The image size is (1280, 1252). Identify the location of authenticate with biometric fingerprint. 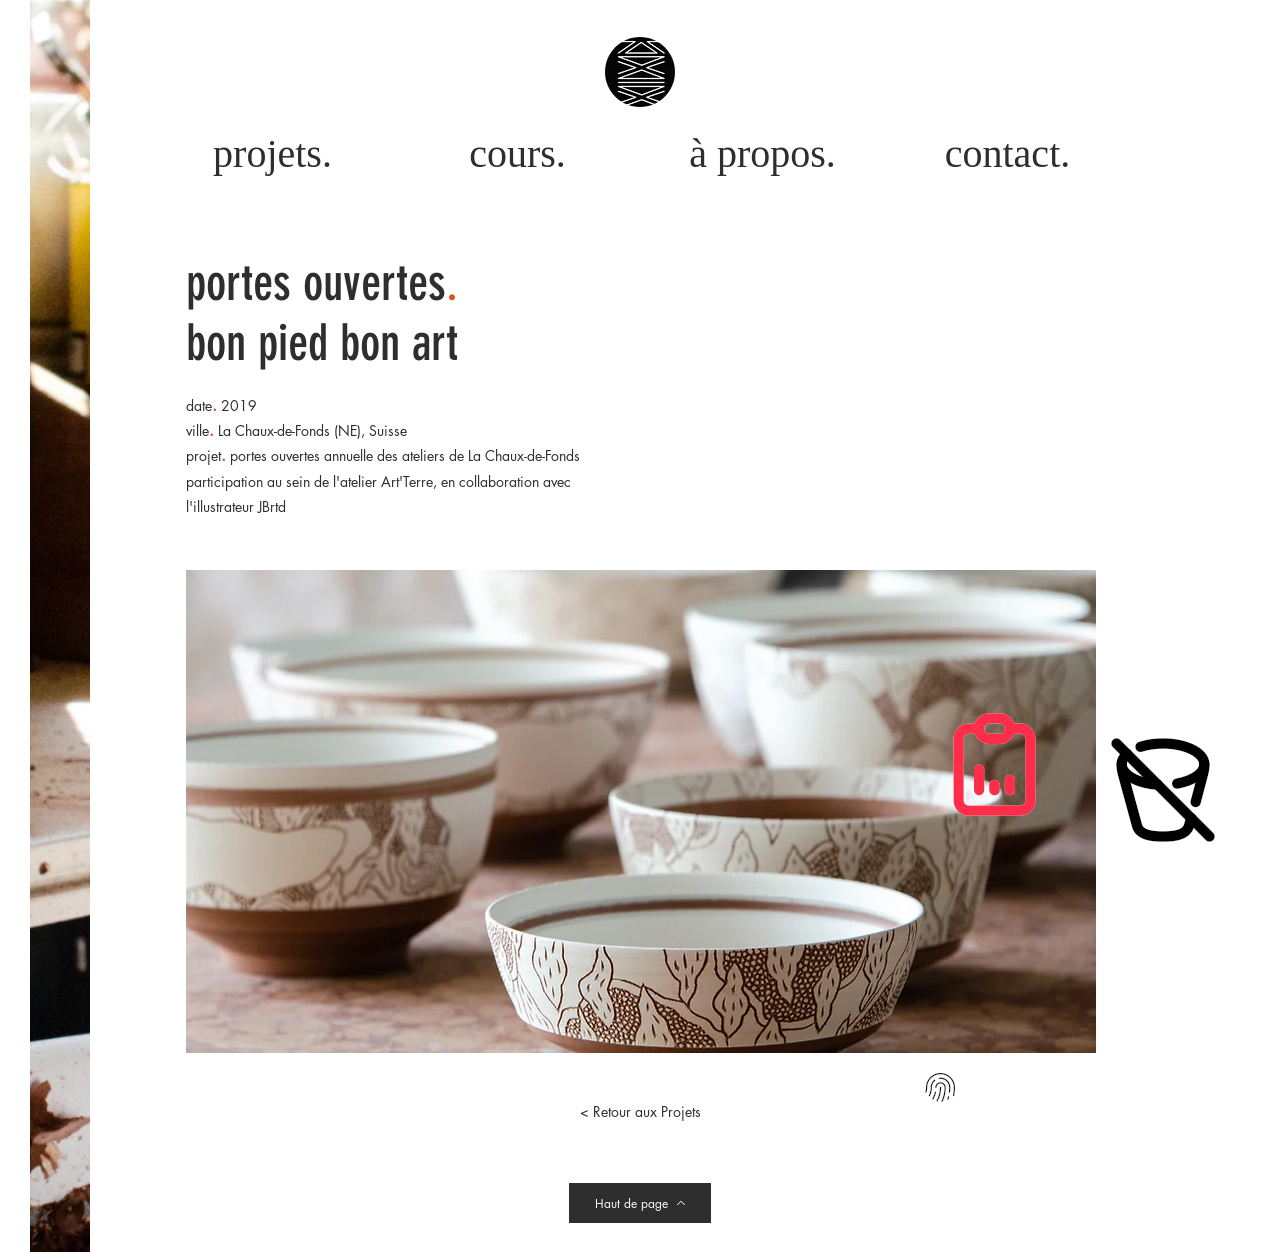
(940, 1087).